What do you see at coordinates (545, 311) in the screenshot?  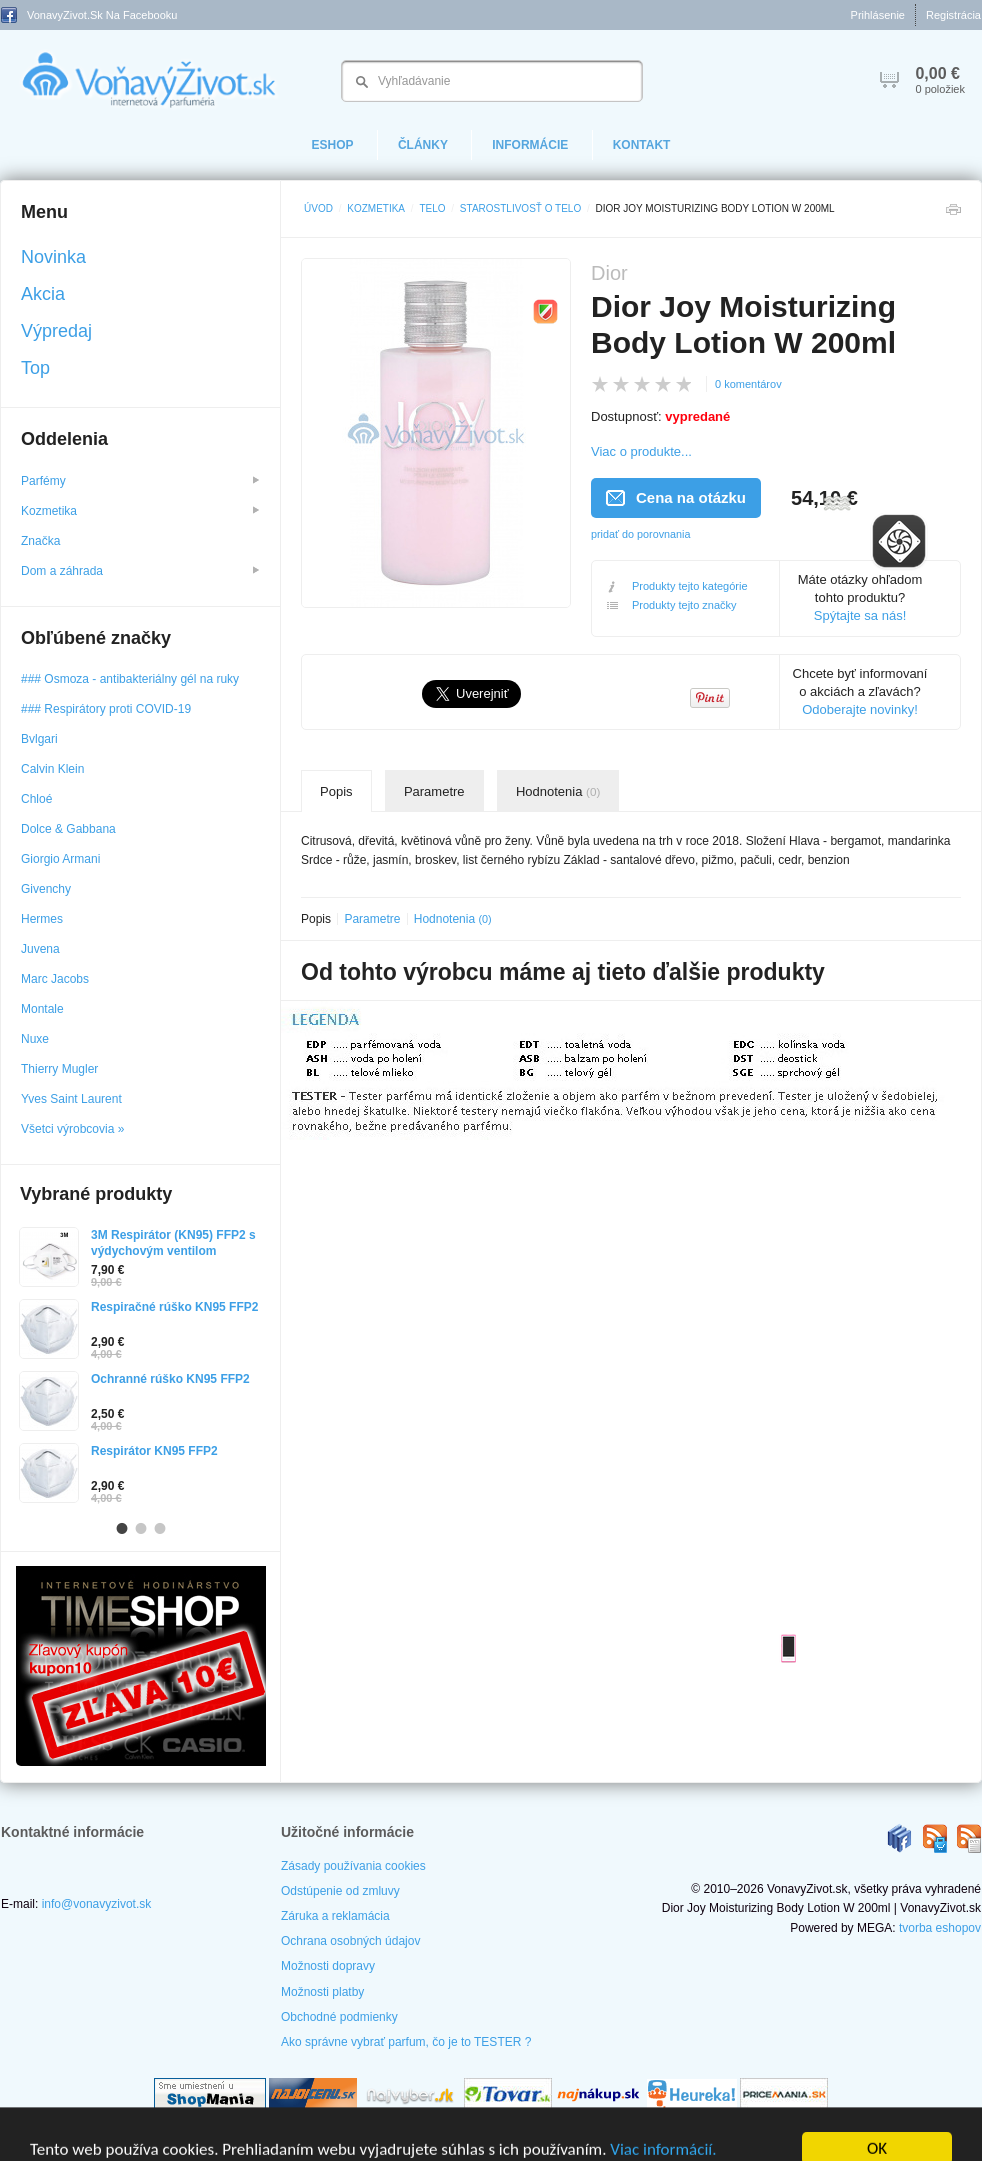 I see `open firewall configuration settings` at bounding box center [545, 311].